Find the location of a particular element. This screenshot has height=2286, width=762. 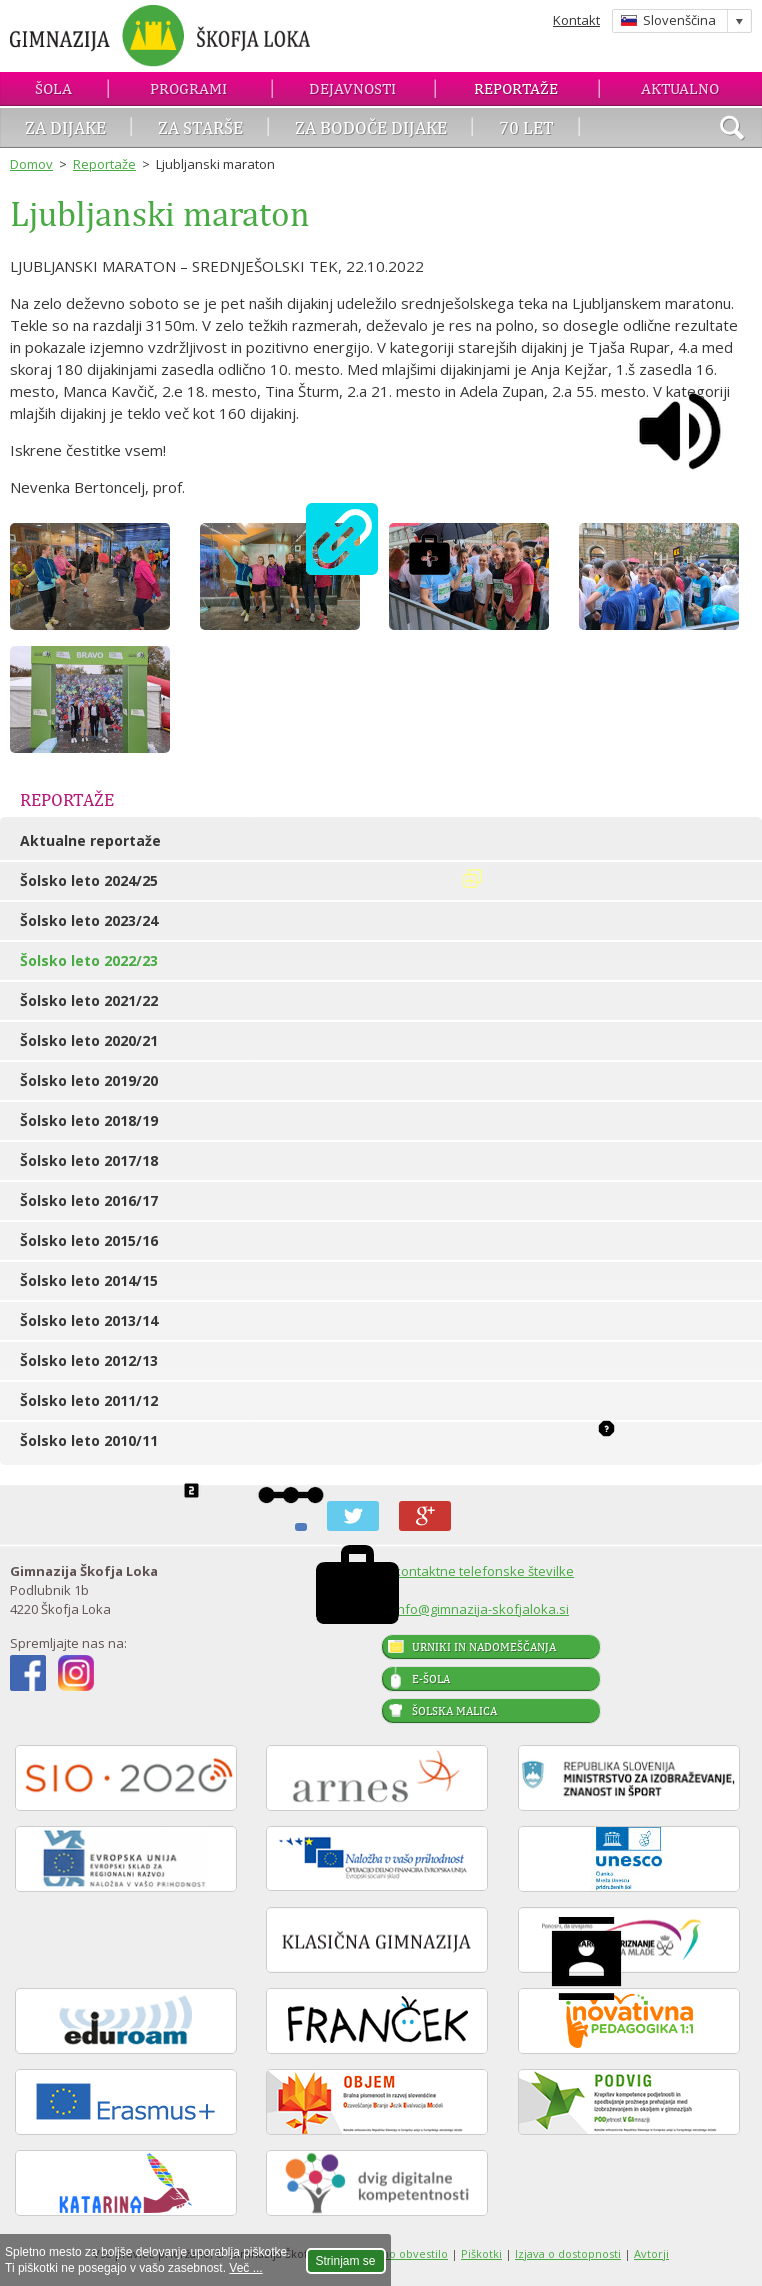

select image filter or look number two is located at coordinates (191, 1490).